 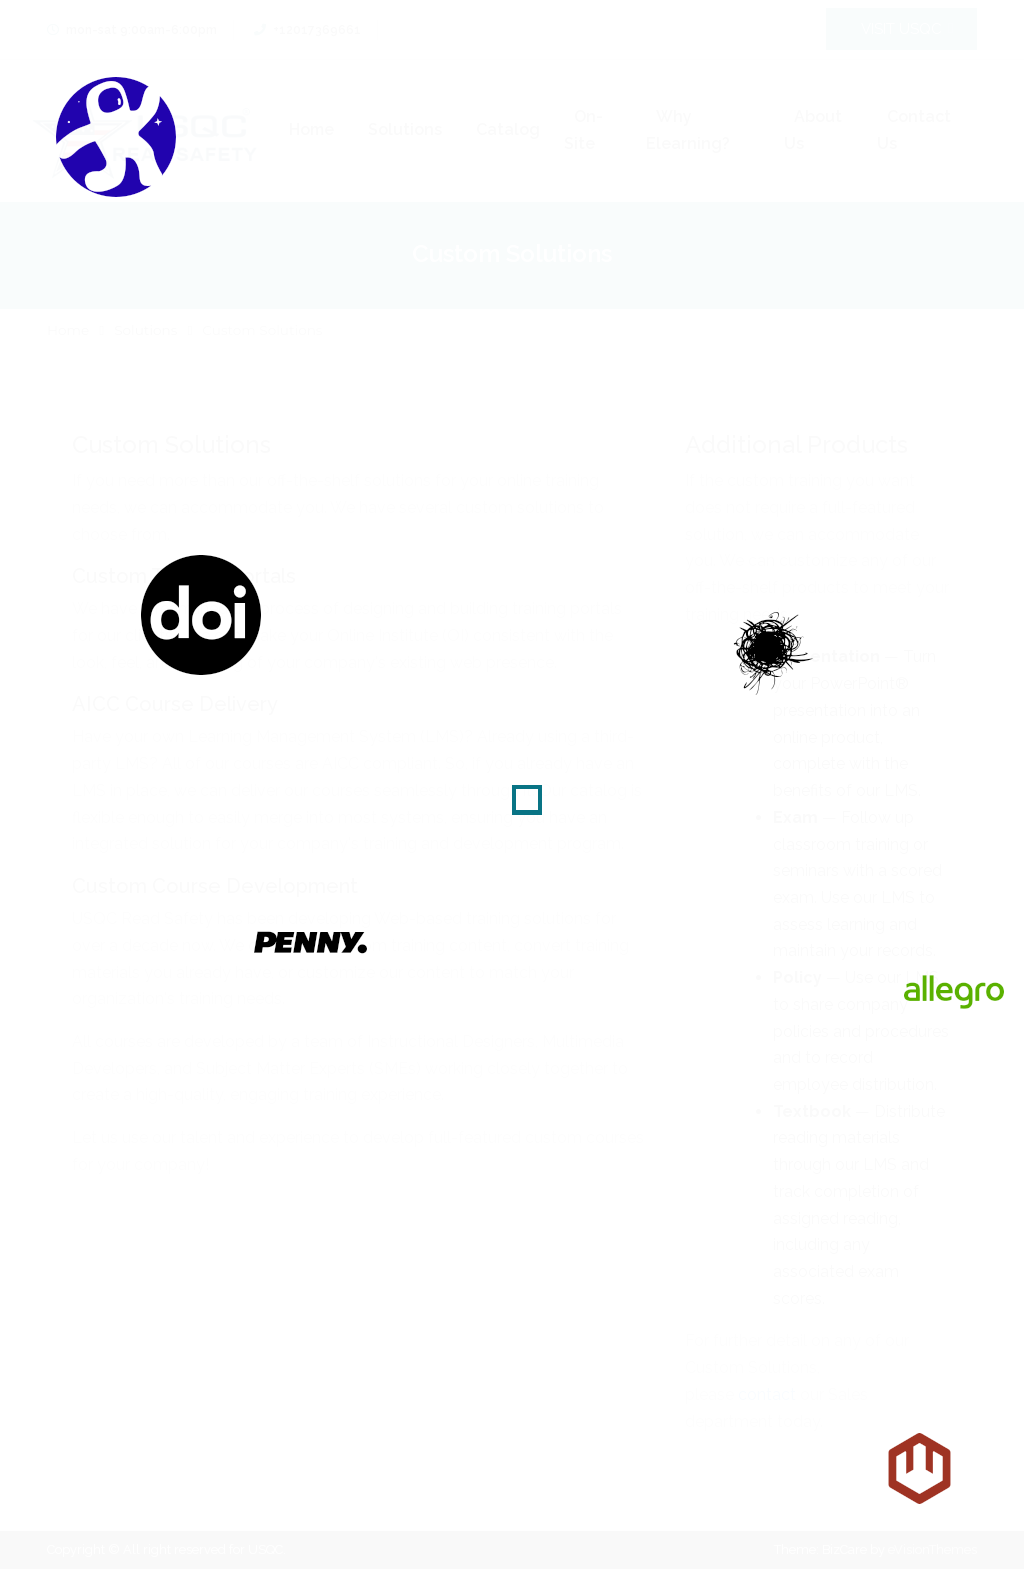 What do you see at coordinates (773, 653) in the screenshot?
I see `visit habr technology blog platform` at bounding box center [773, 653].